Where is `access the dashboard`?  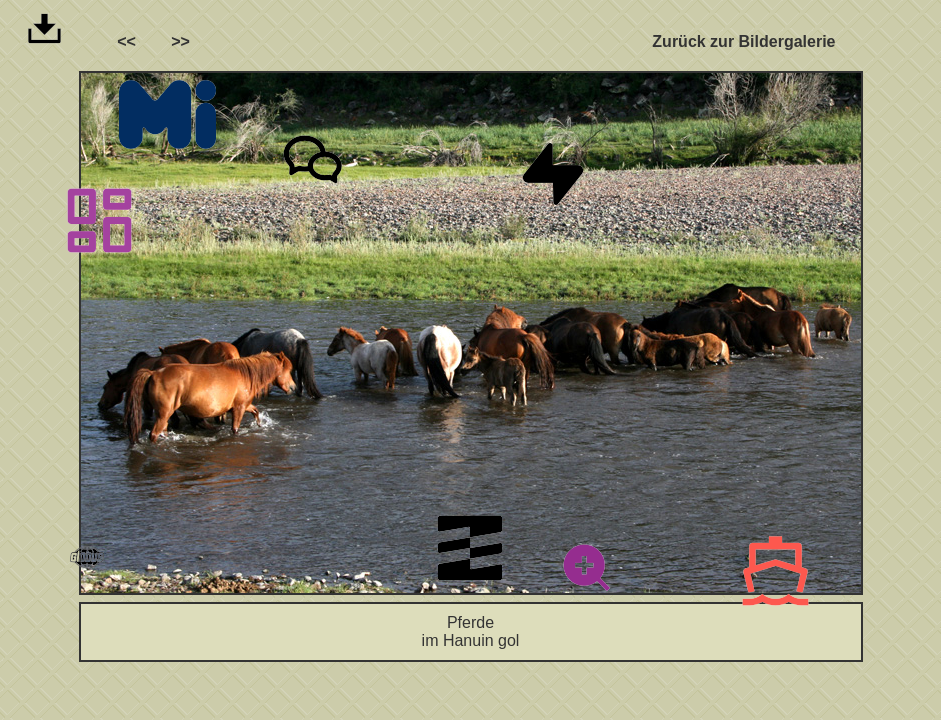 access the dashboard is located at coordinates (99, 220).